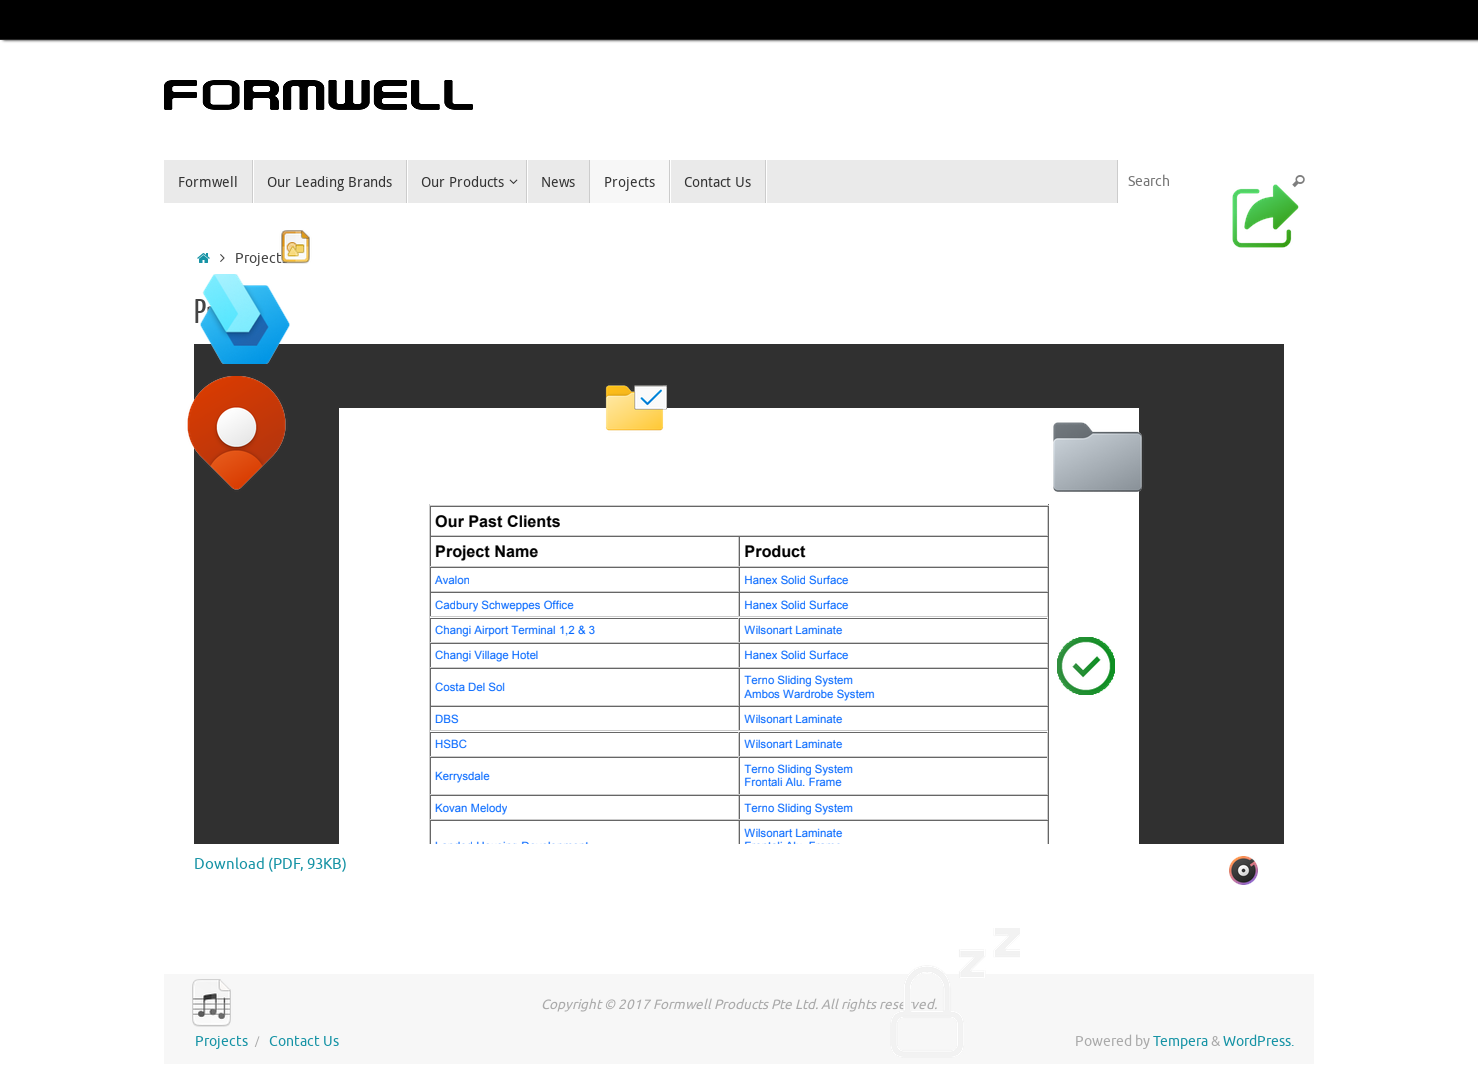 This screenshot has width=1478, height=1084. I want to click on open Microsoft Dynamics 365 application, so click(245, 319).